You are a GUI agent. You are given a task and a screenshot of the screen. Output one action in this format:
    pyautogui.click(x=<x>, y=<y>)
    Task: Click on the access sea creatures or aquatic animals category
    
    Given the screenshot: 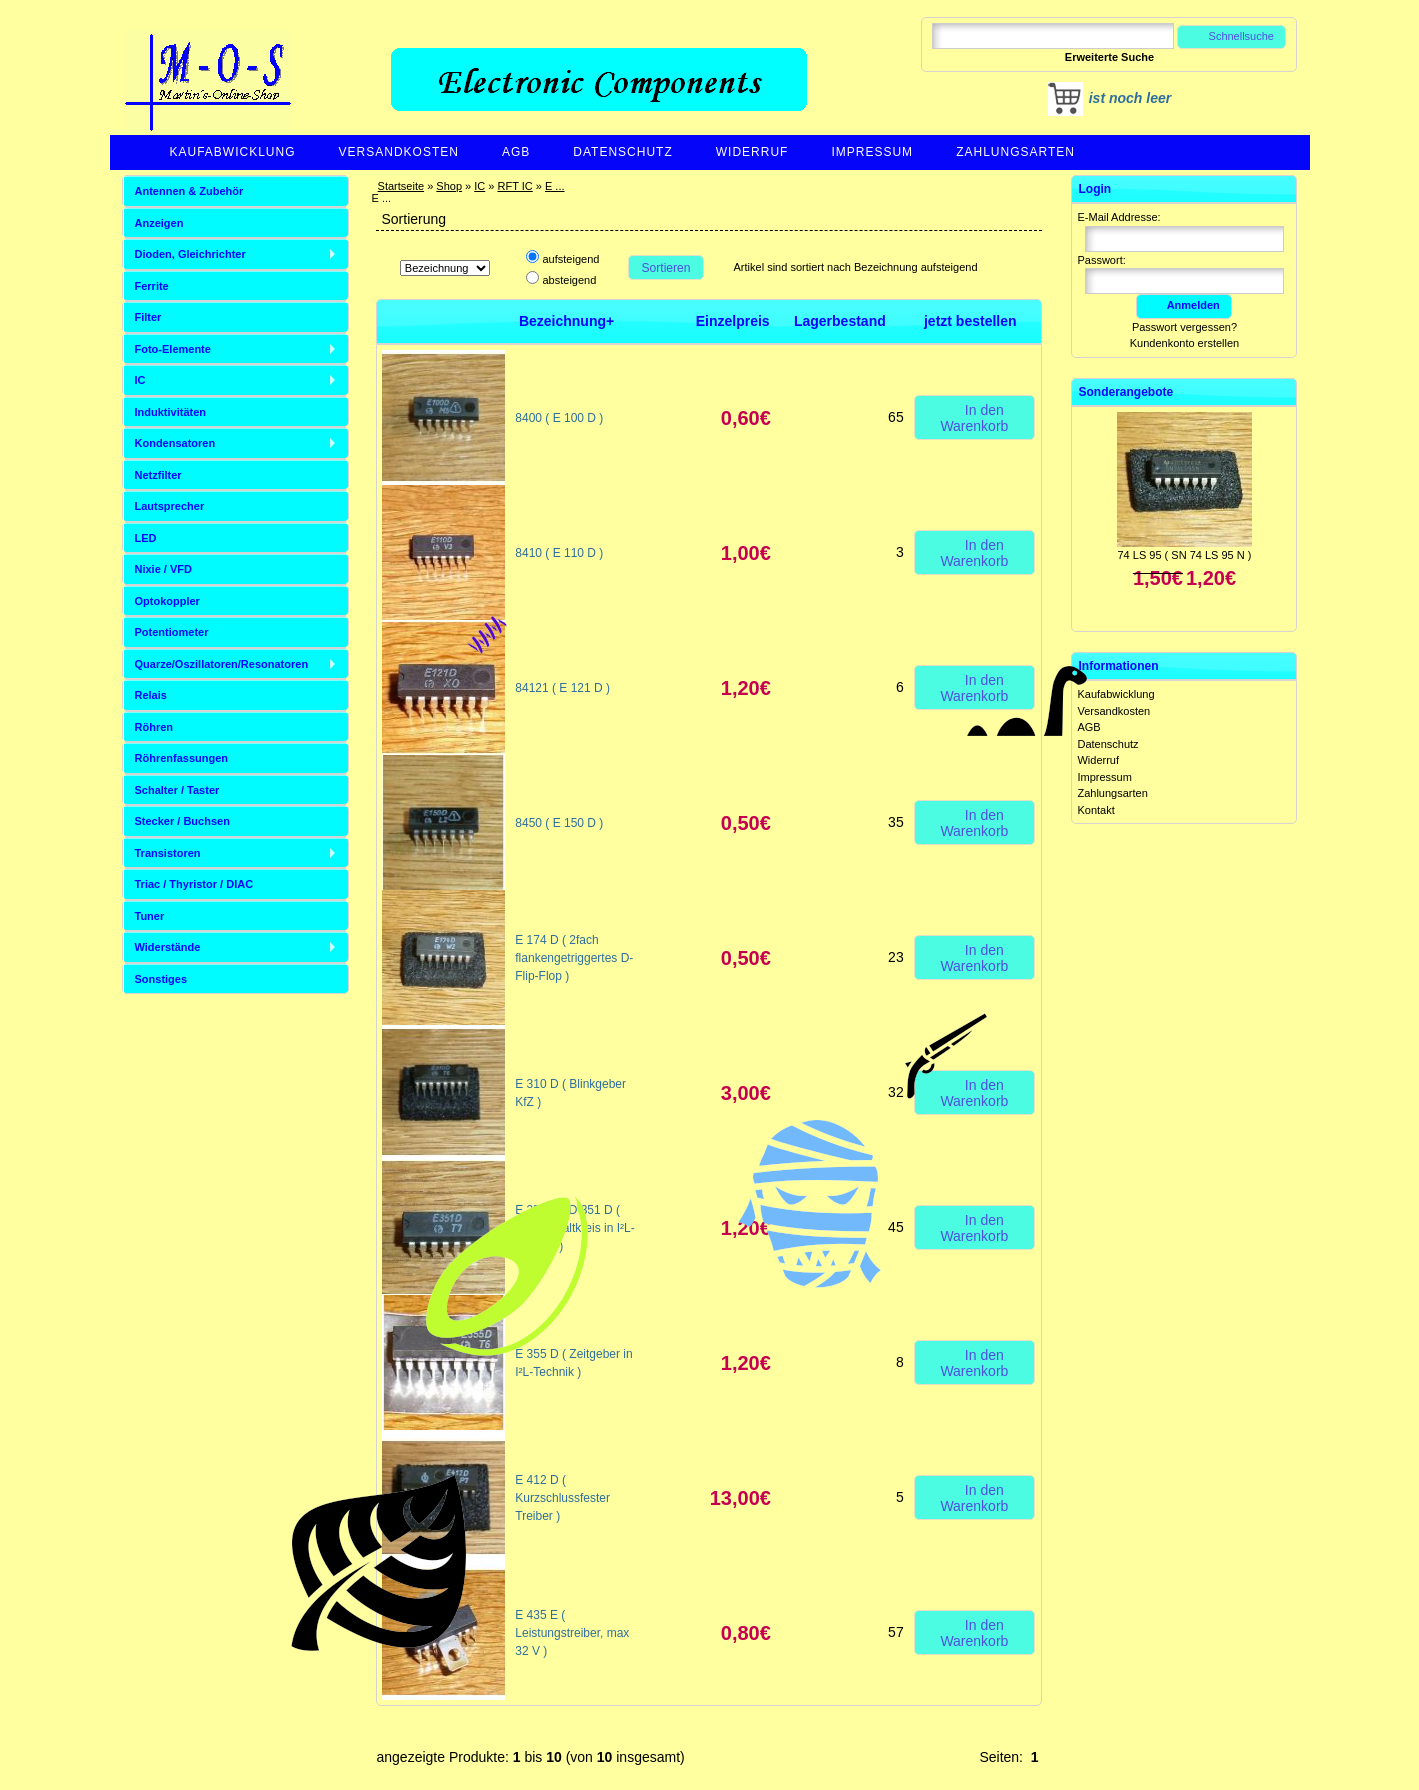 What is the action you would take?
    pyautogui.click(x=1027, y=701)
    